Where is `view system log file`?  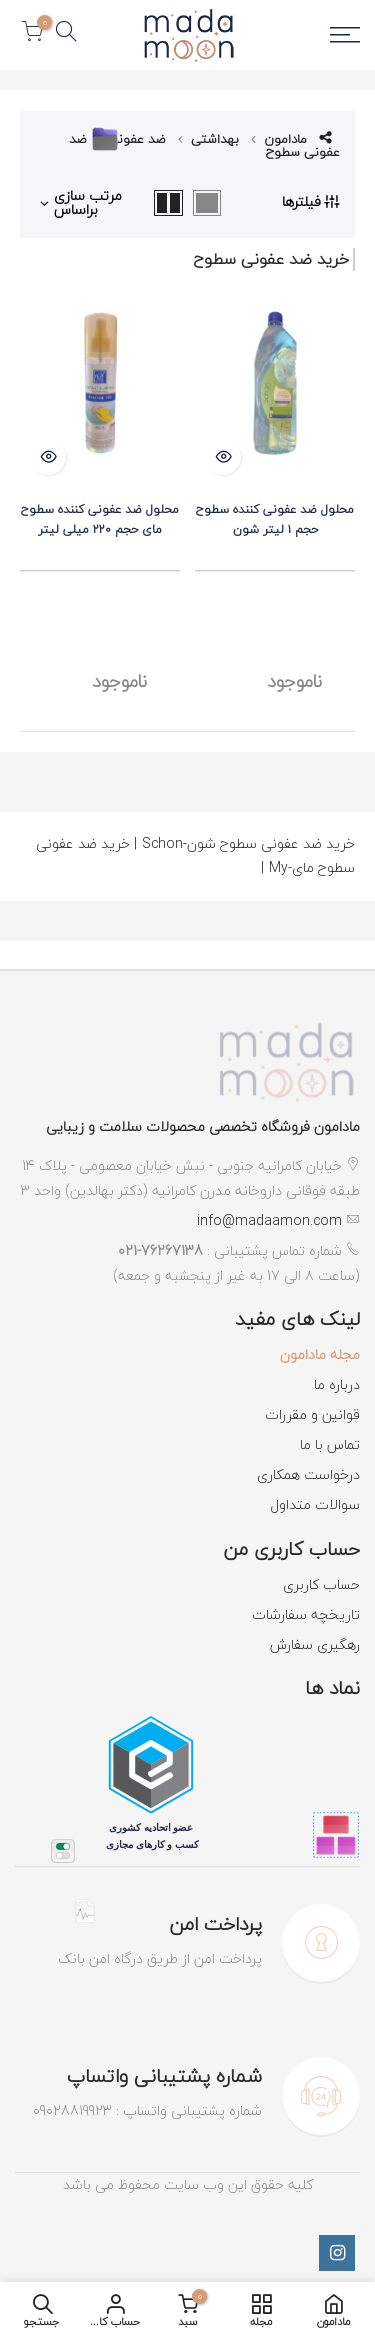
view system log file is located at coordinates (85, 1911).